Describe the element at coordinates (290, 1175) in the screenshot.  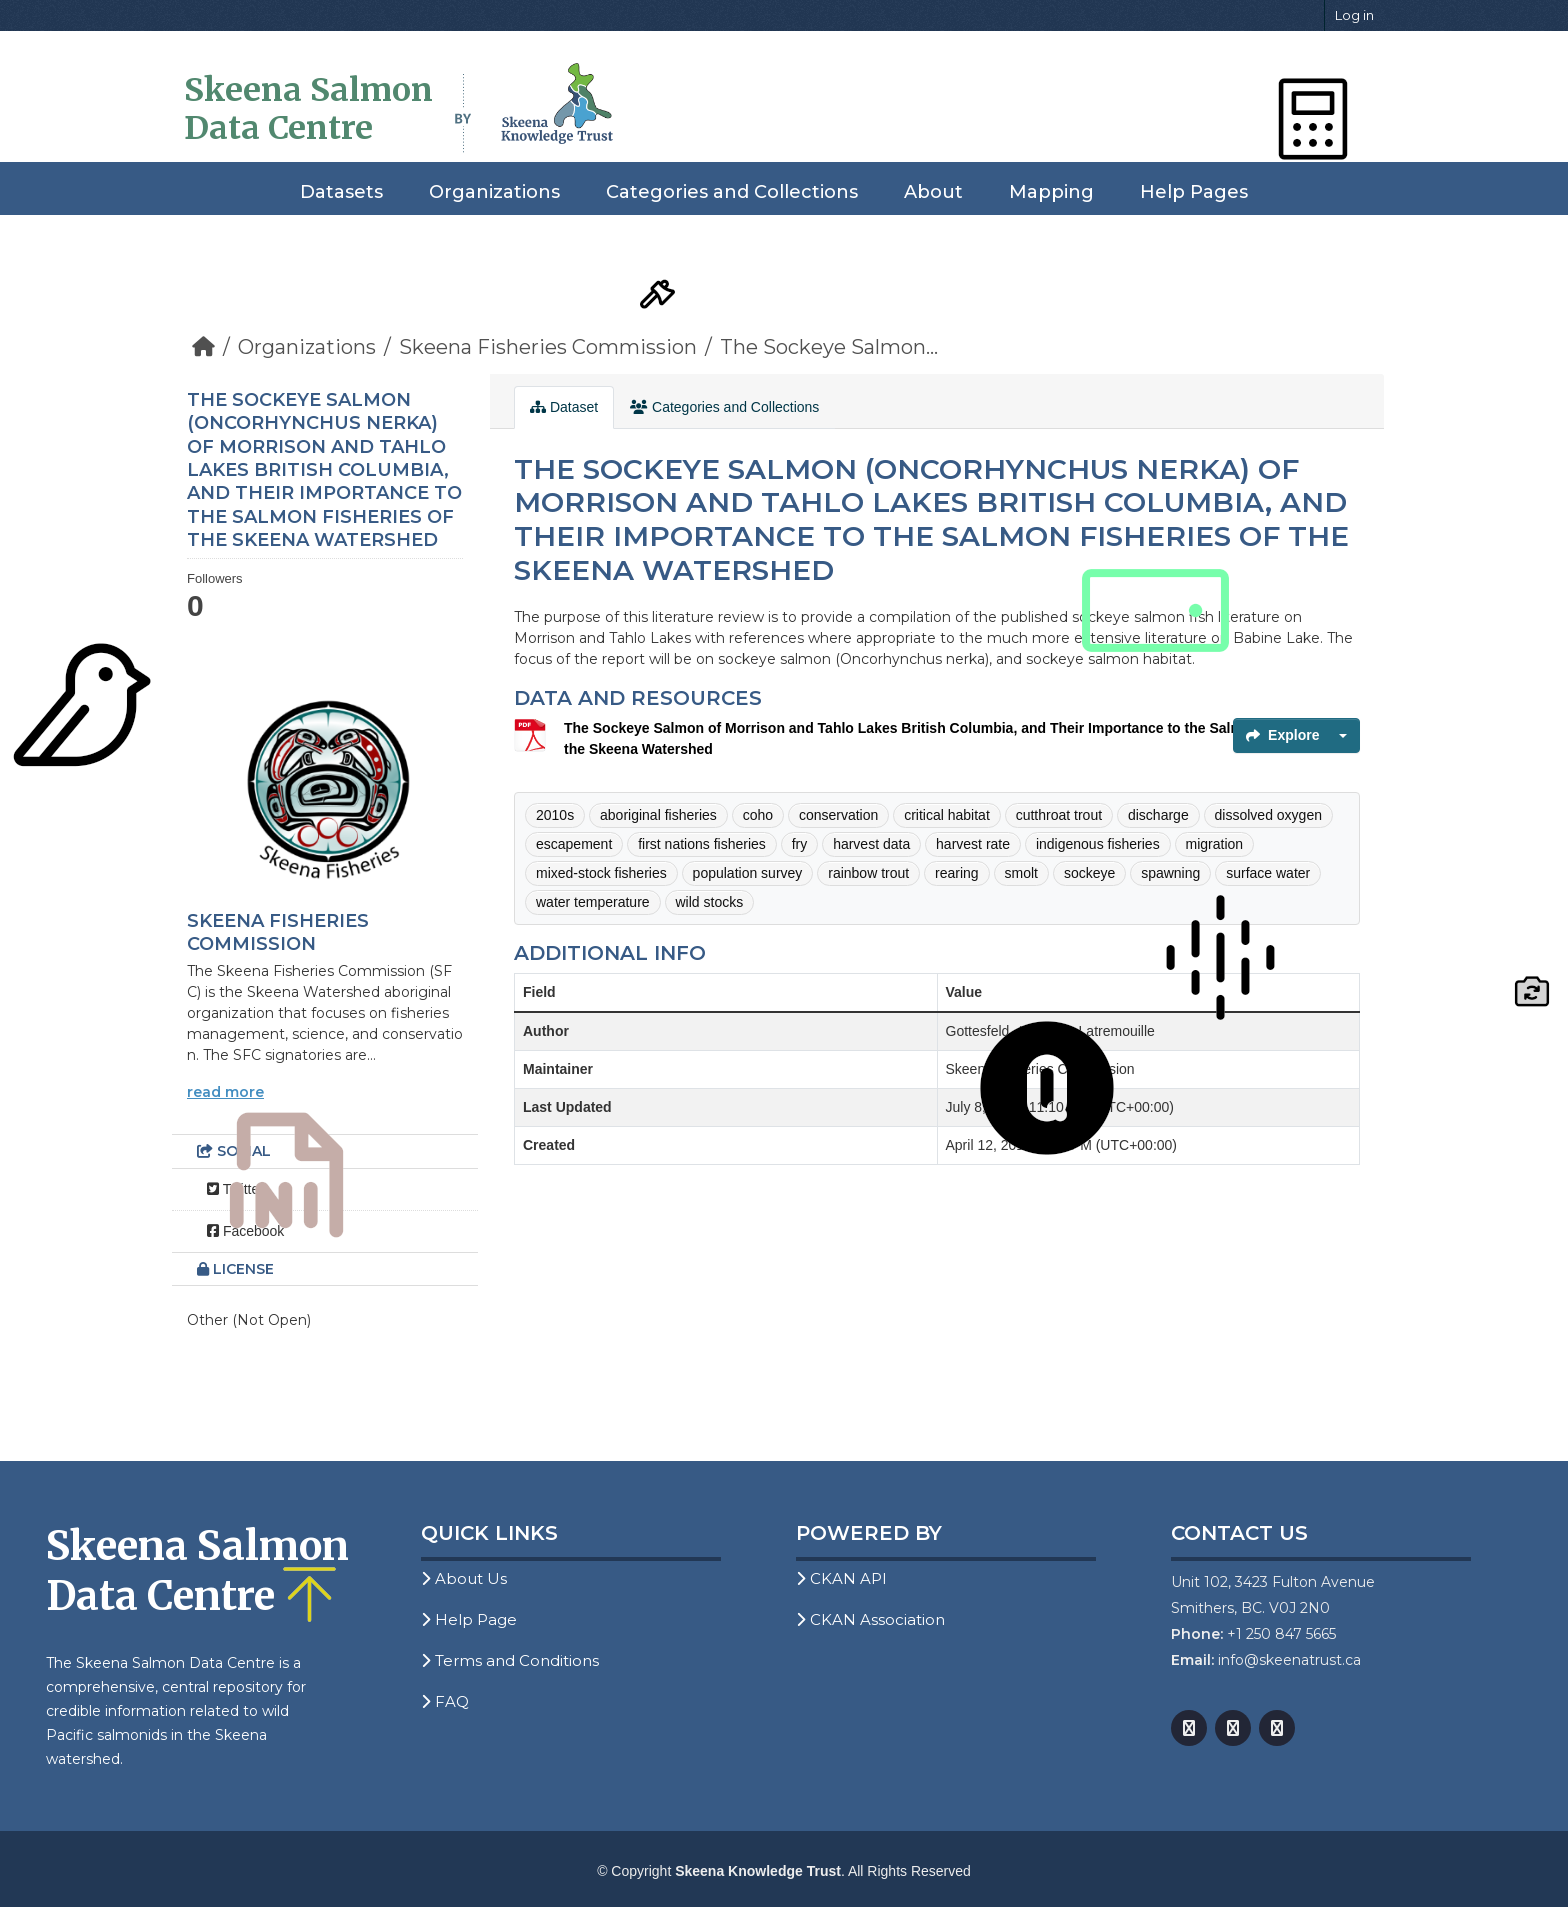
I see `open or view an INI configuration file` at that location.